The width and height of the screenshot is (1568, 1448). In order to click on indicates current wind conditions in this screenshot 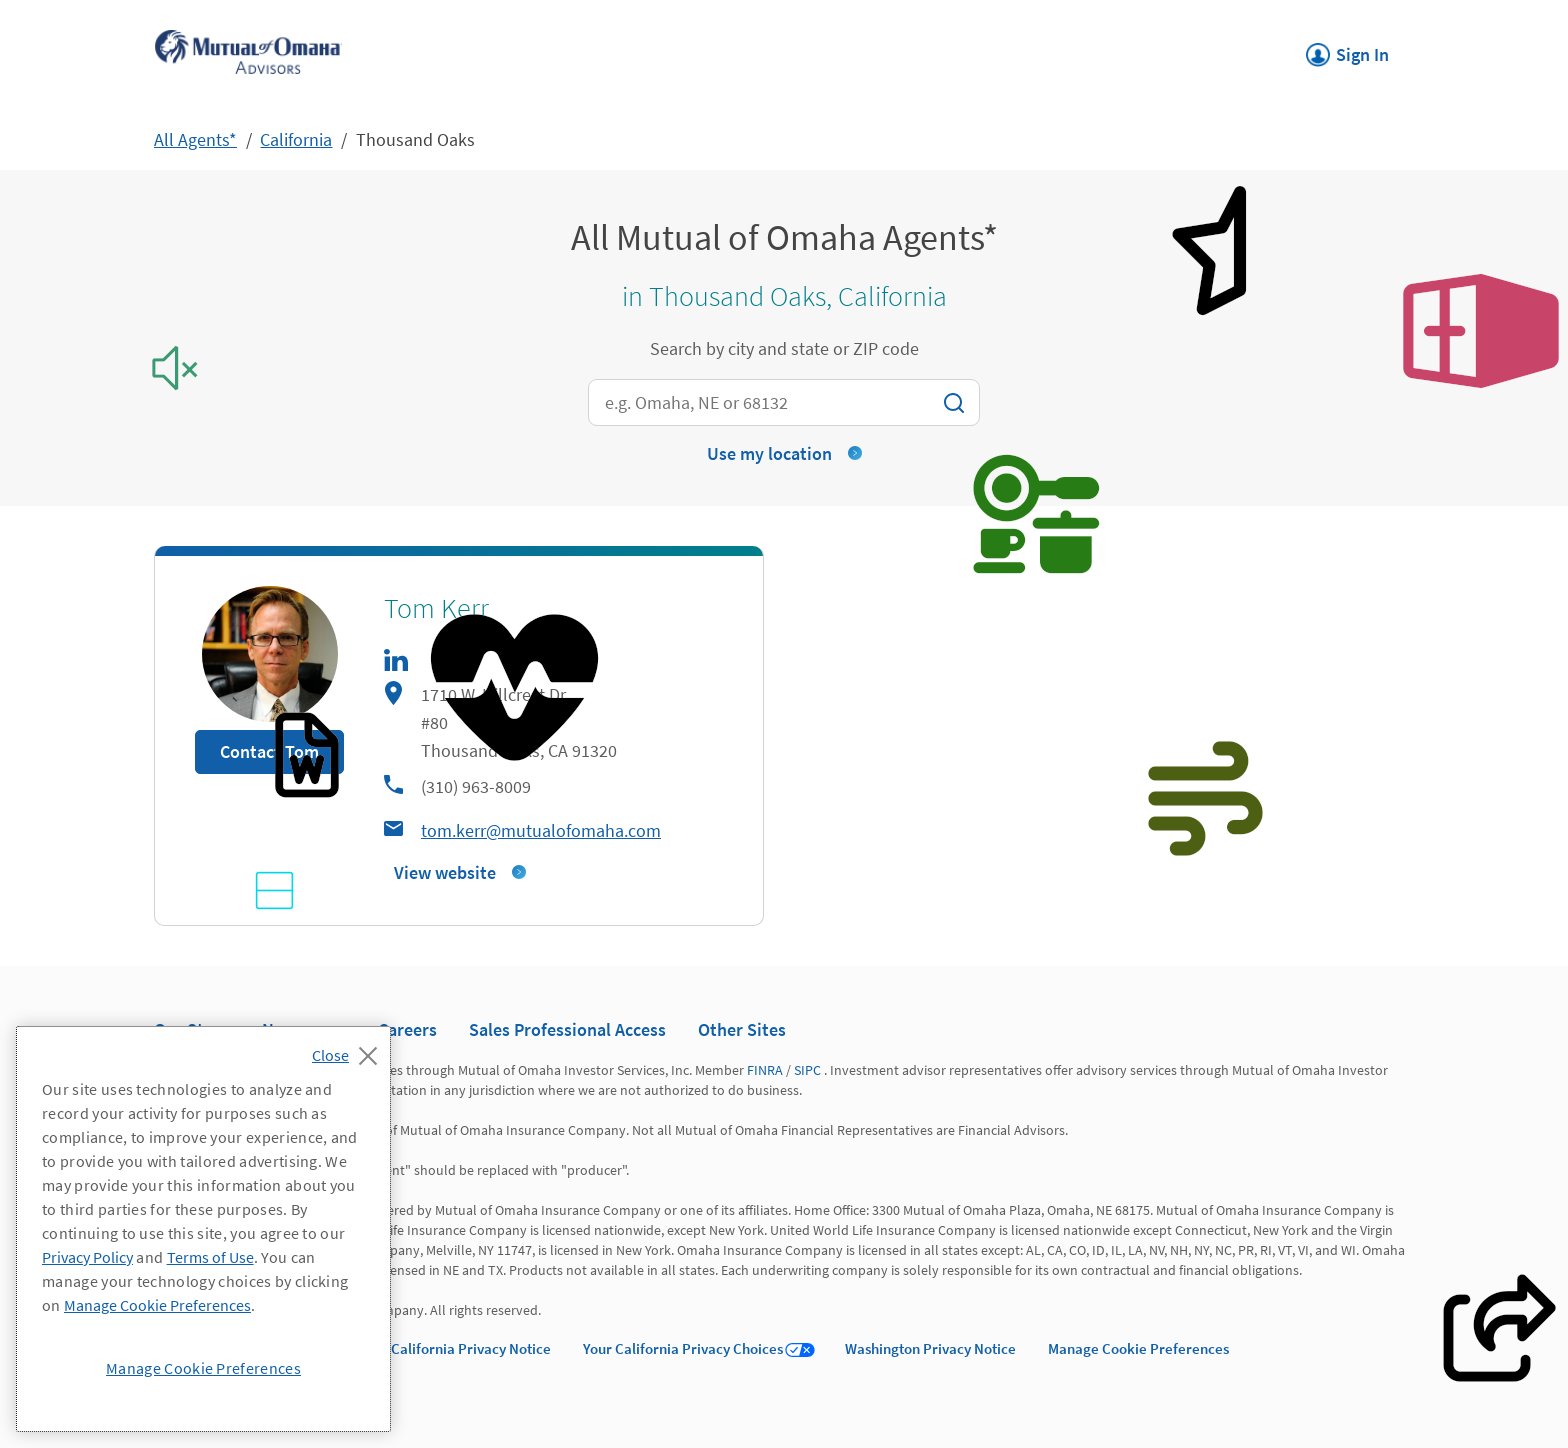, I will do `click(1205, 798)`.